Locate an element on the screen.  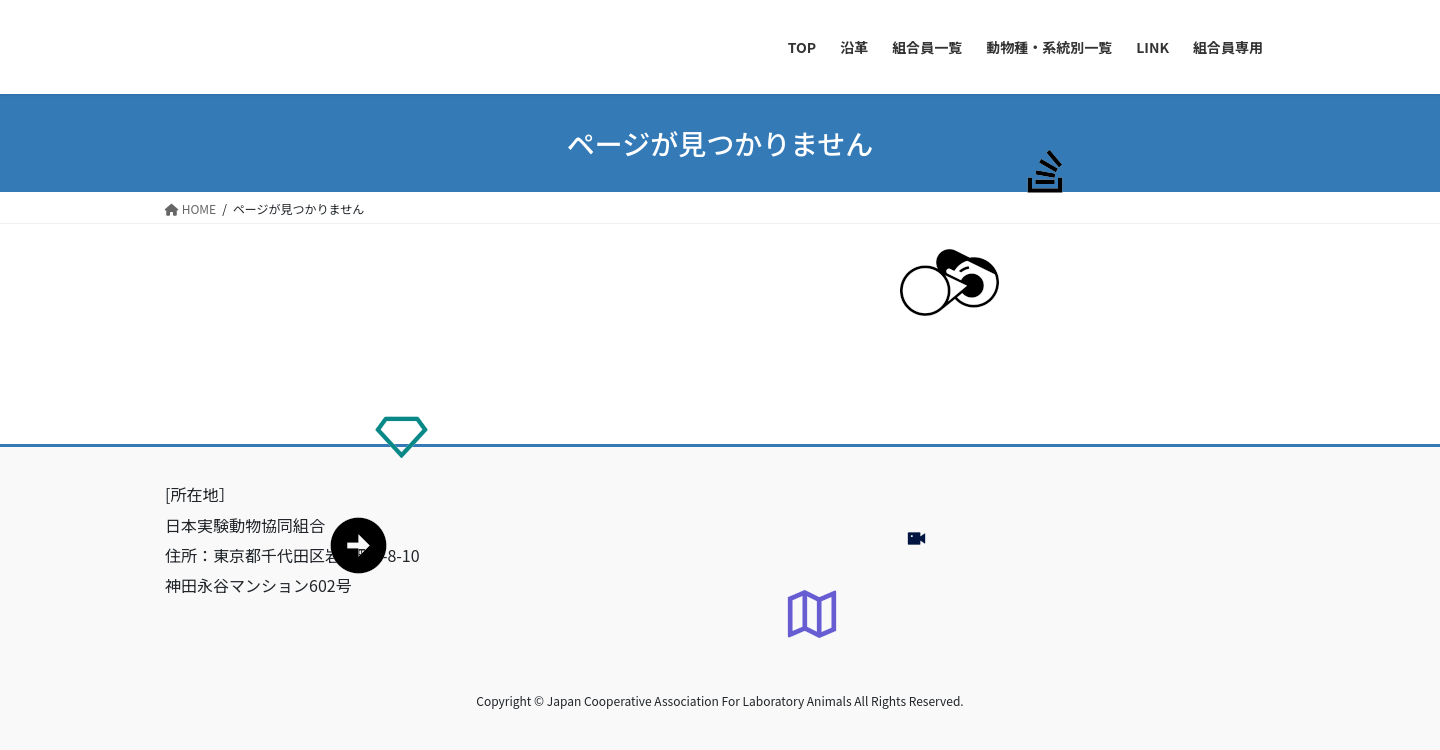
visit stack overflow website is located at coordinates (1045, 171).